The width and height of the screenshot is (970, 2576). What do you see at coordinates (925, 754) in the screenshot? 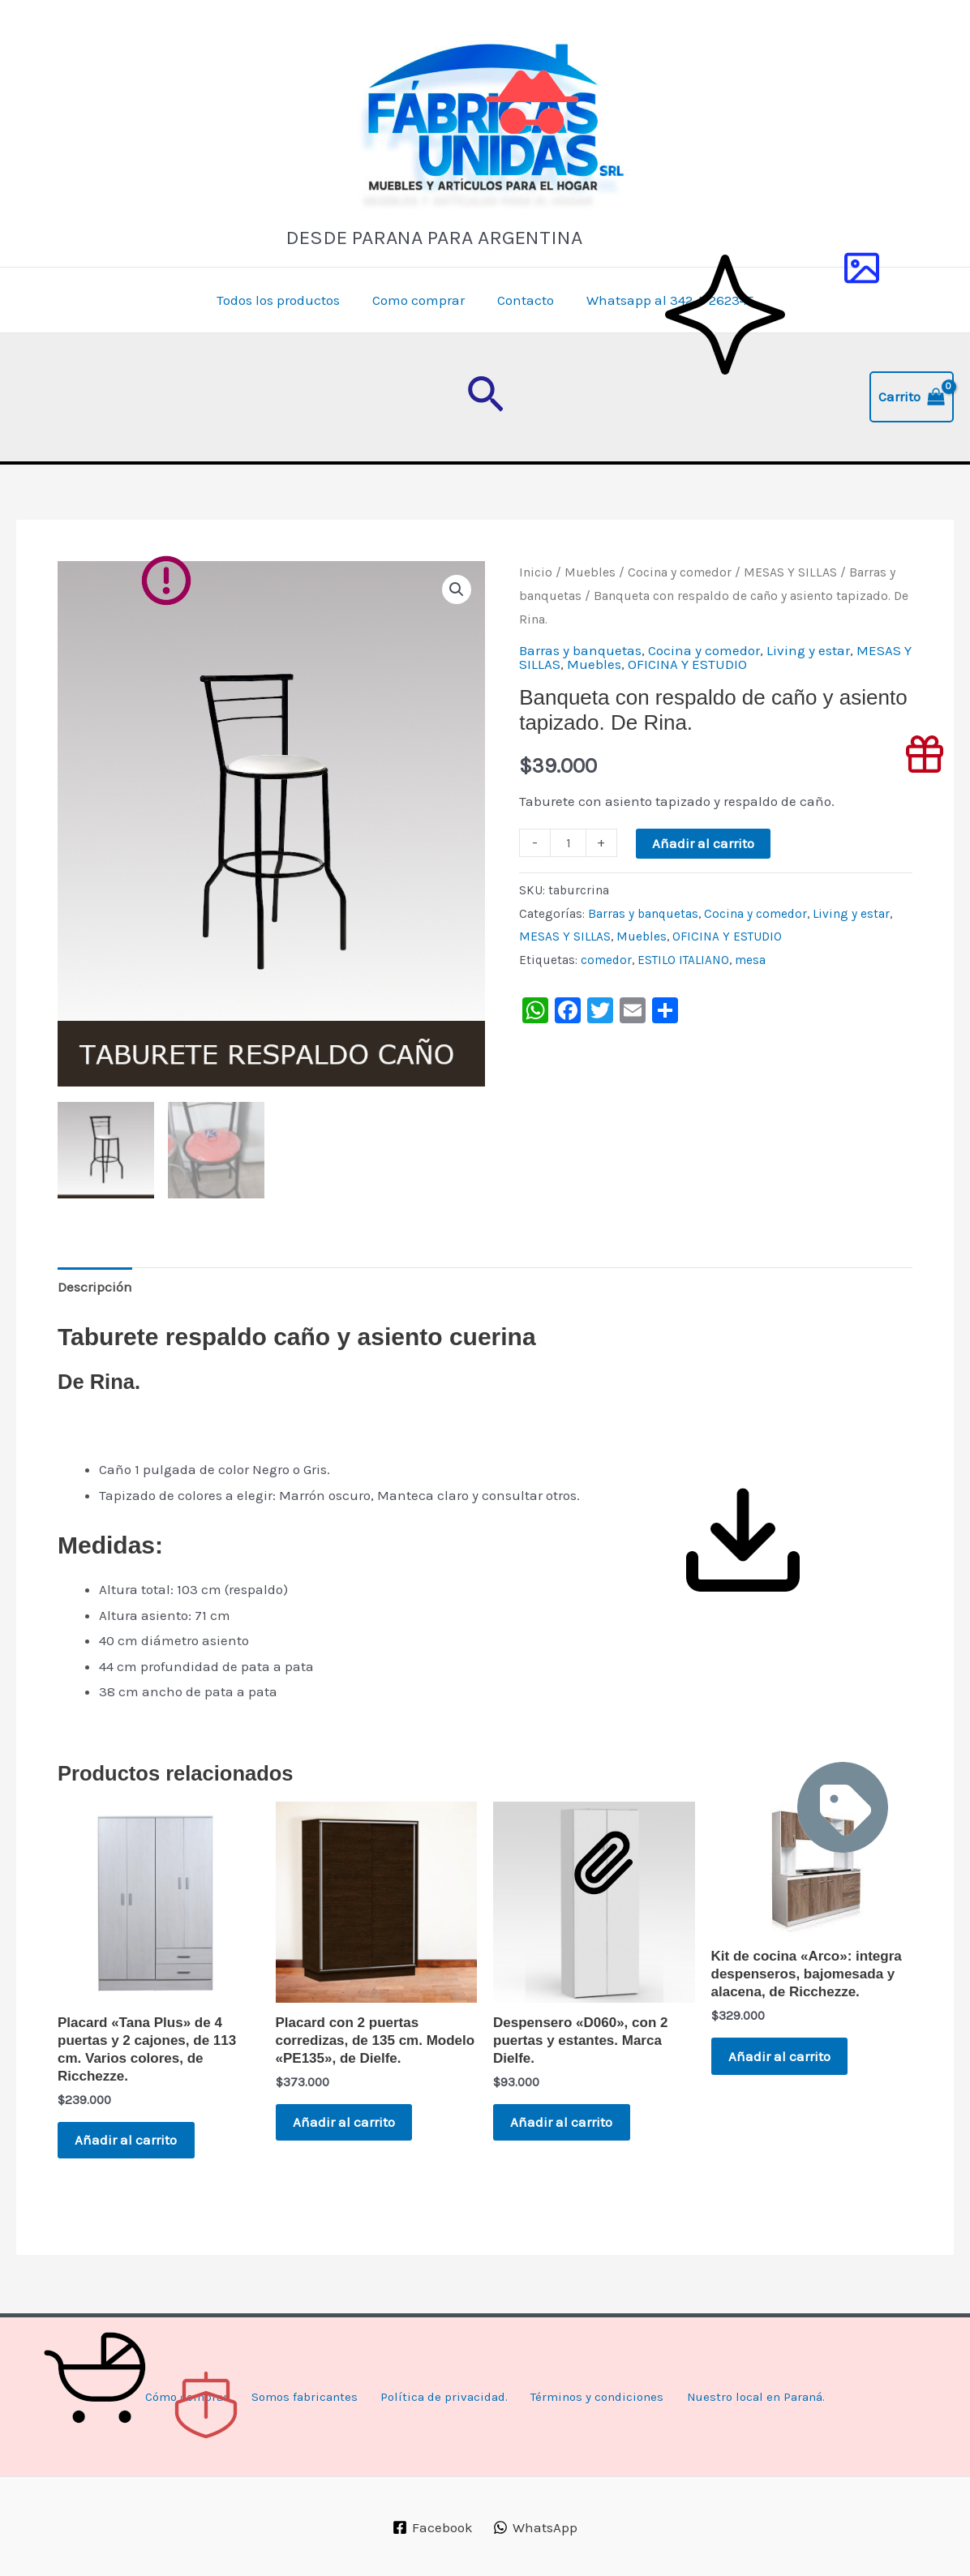
I see `view or redeem a gift` at bounding box center [925, 754].